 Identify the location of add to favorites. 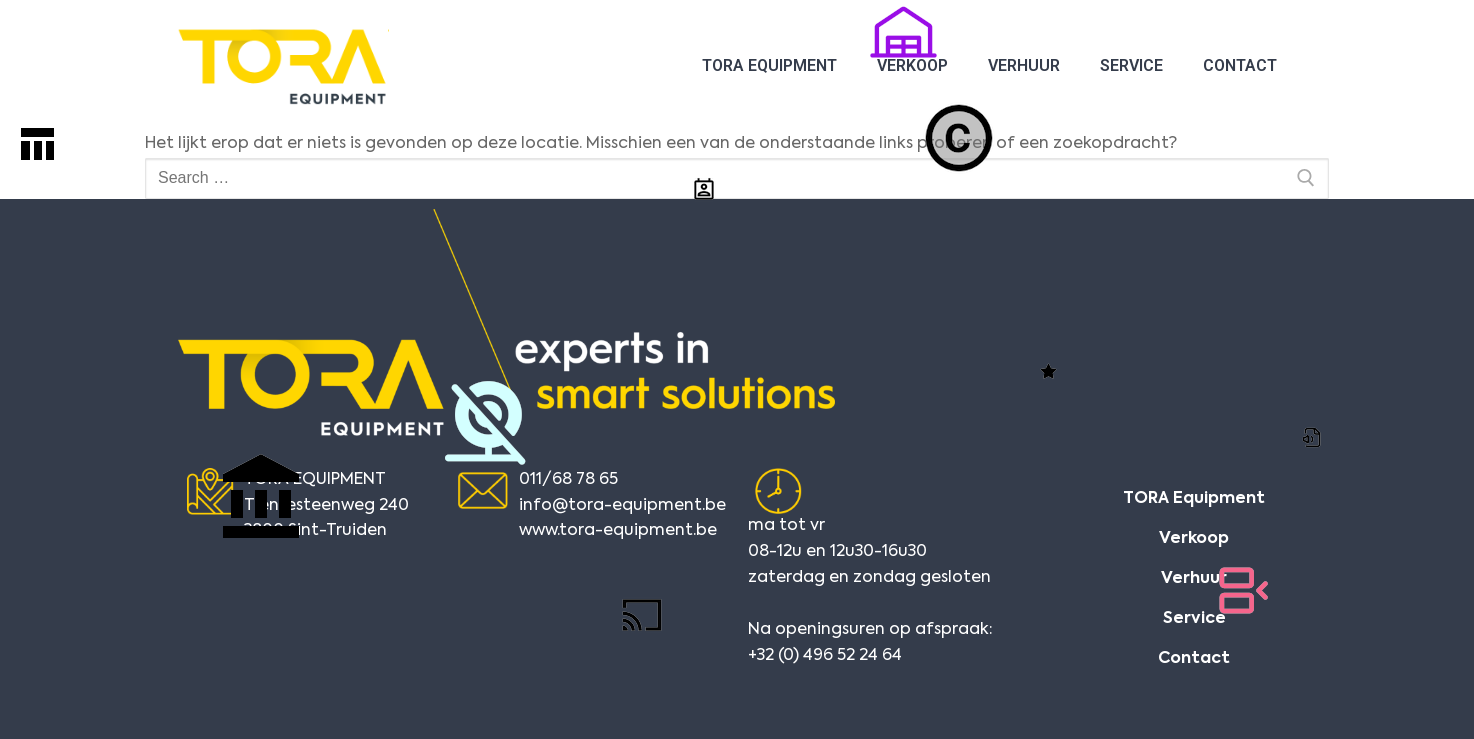
(1048, 371).